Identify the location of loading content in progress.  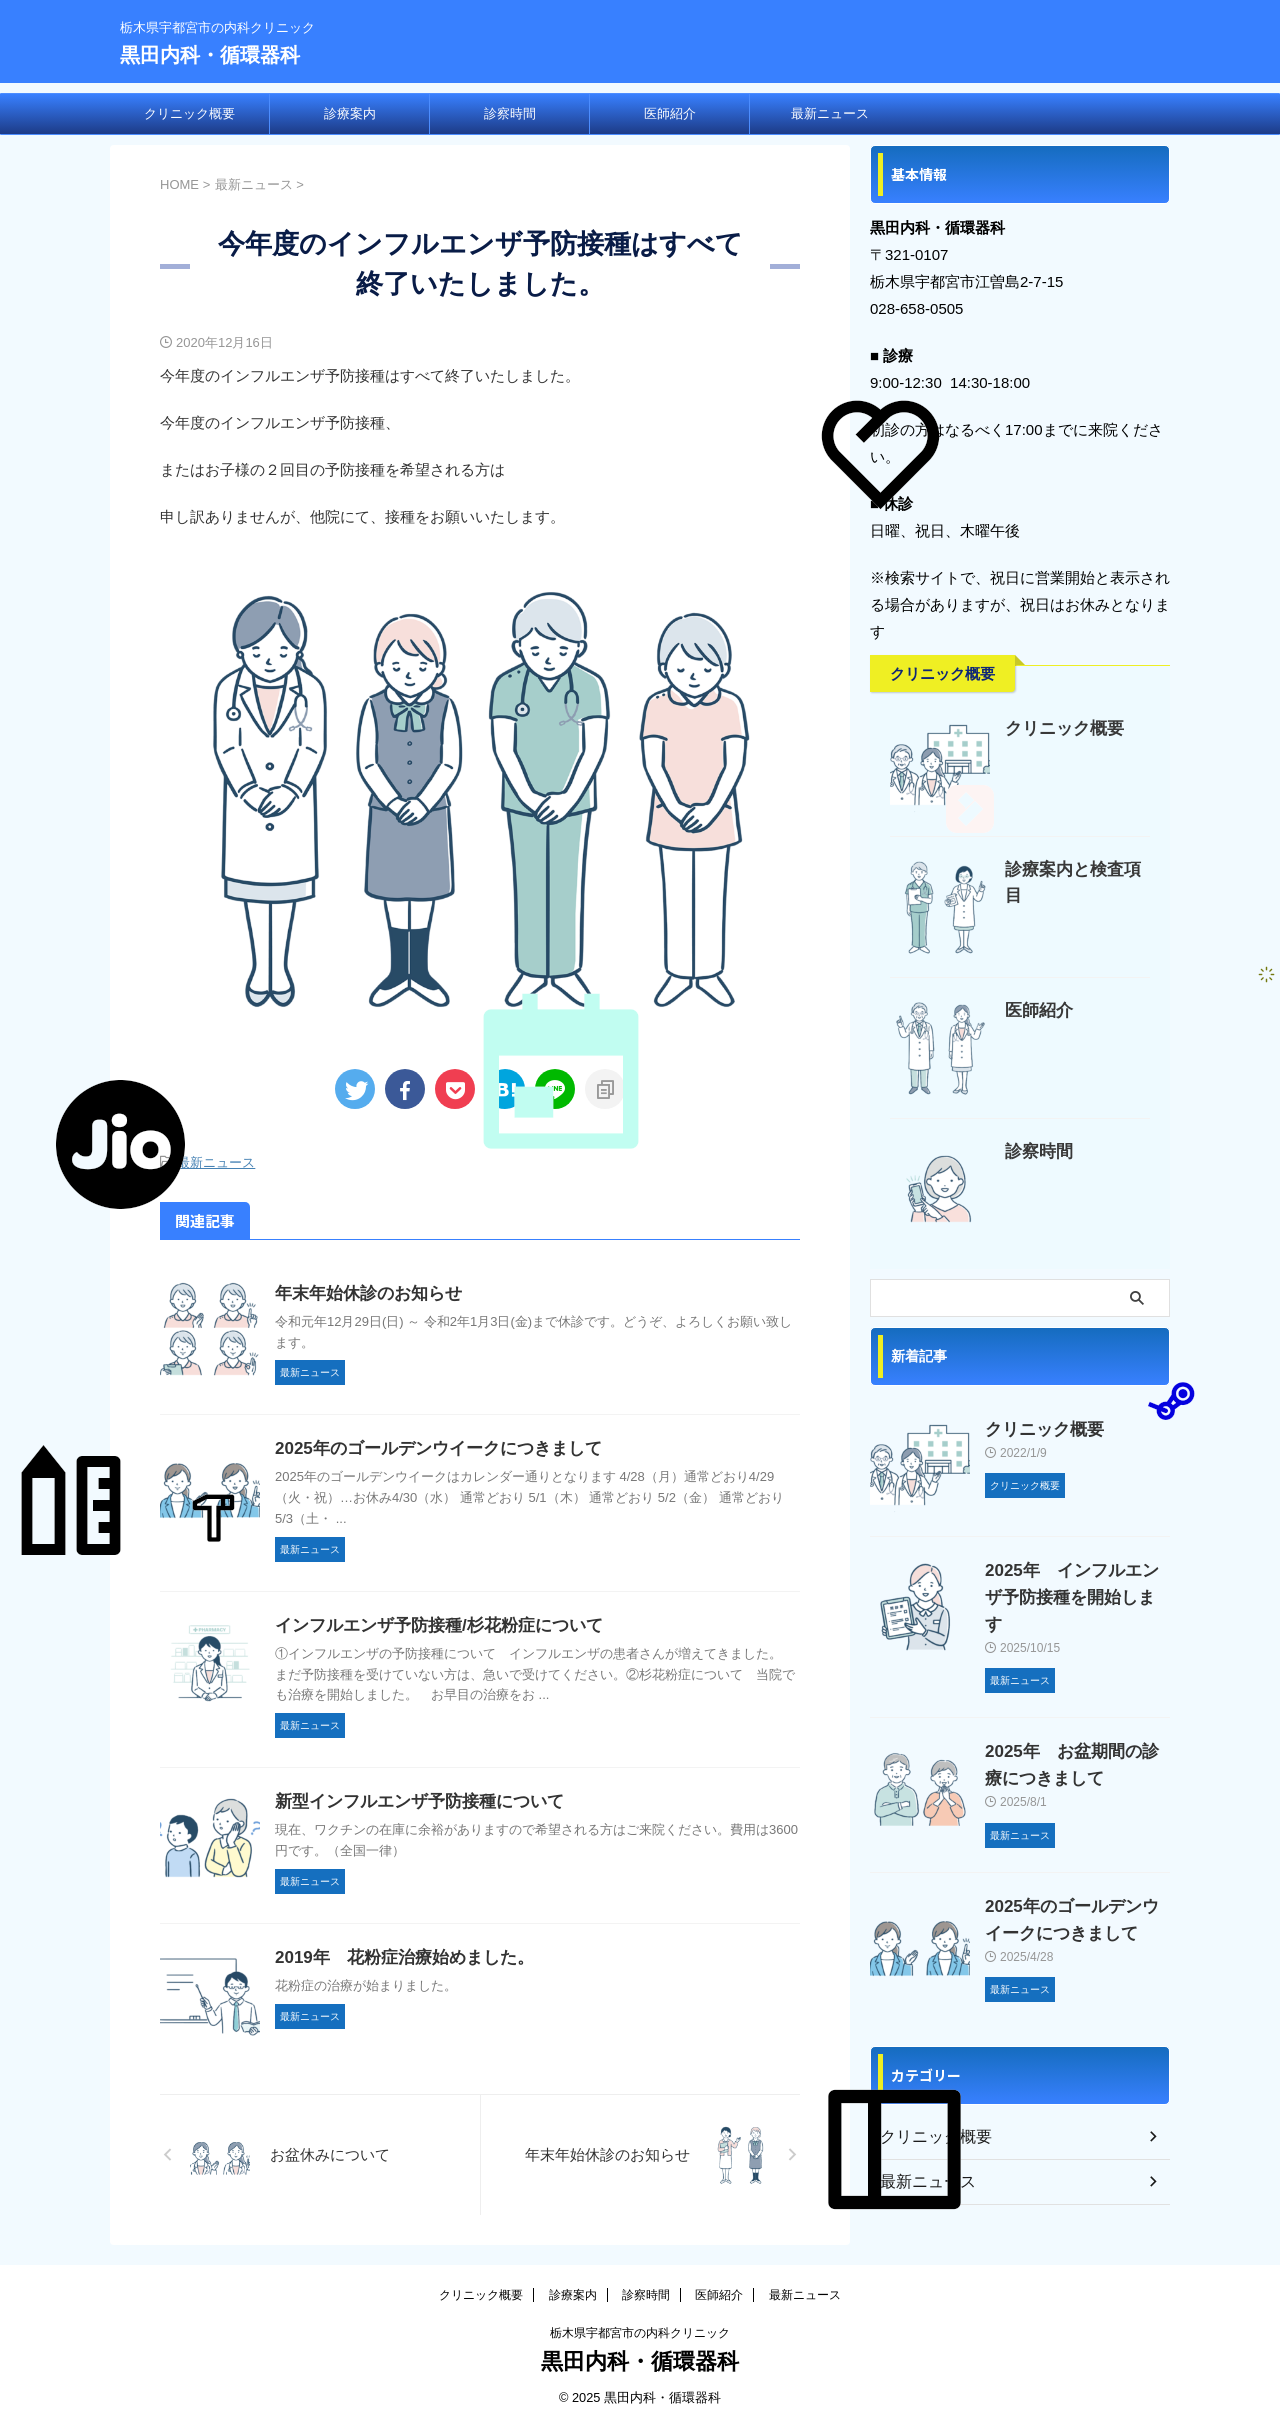
(1266, 974).